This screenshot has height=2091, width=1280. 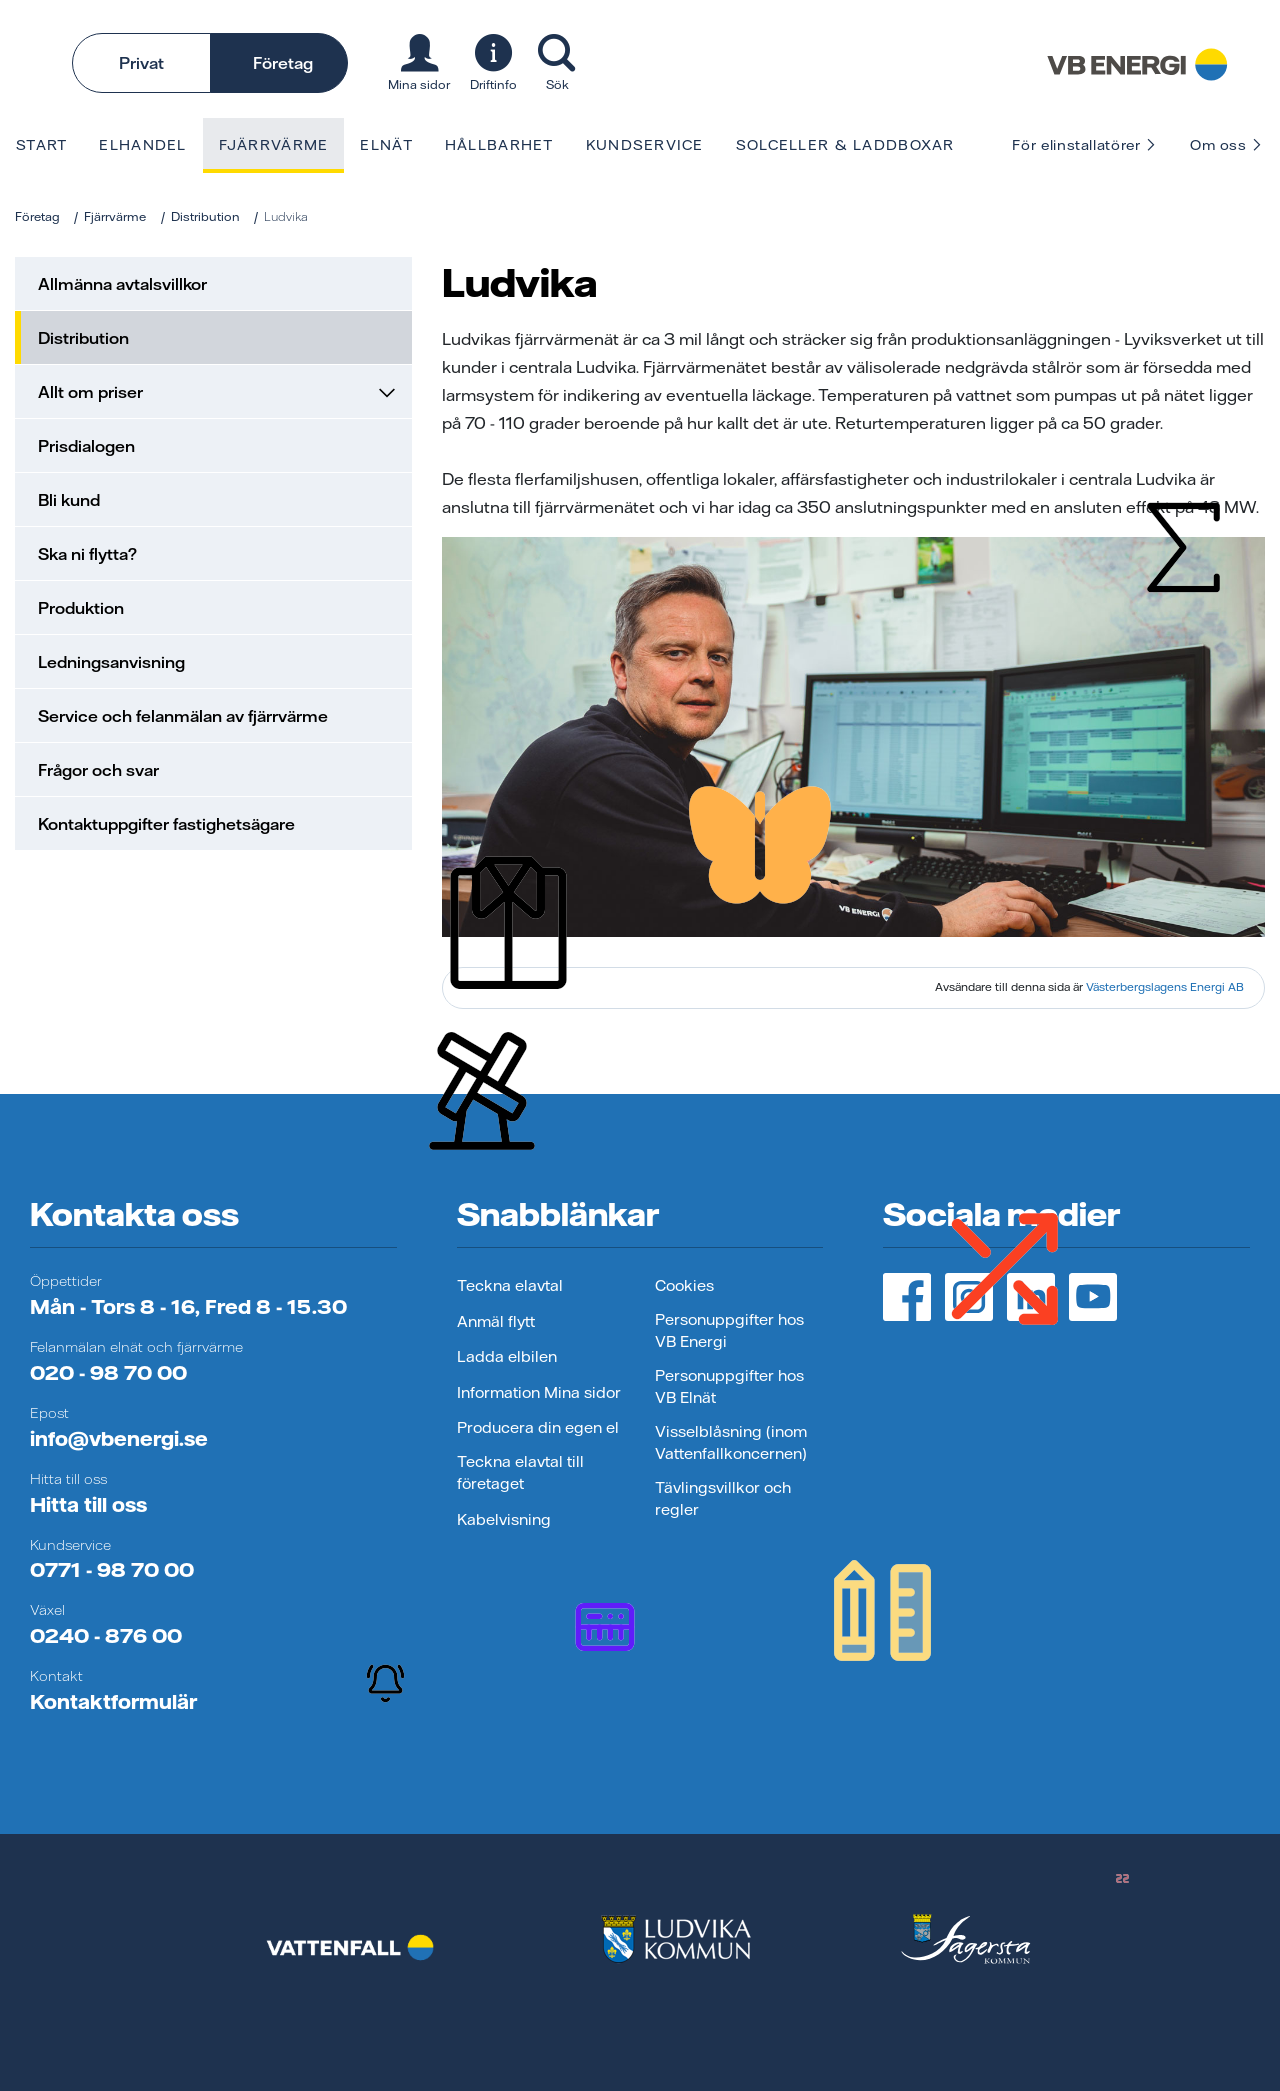 What do you see at coordinates (385, 1683) in the screenshot?
I see `indicates an active notification or alert` at bounding box center [385, 1683].